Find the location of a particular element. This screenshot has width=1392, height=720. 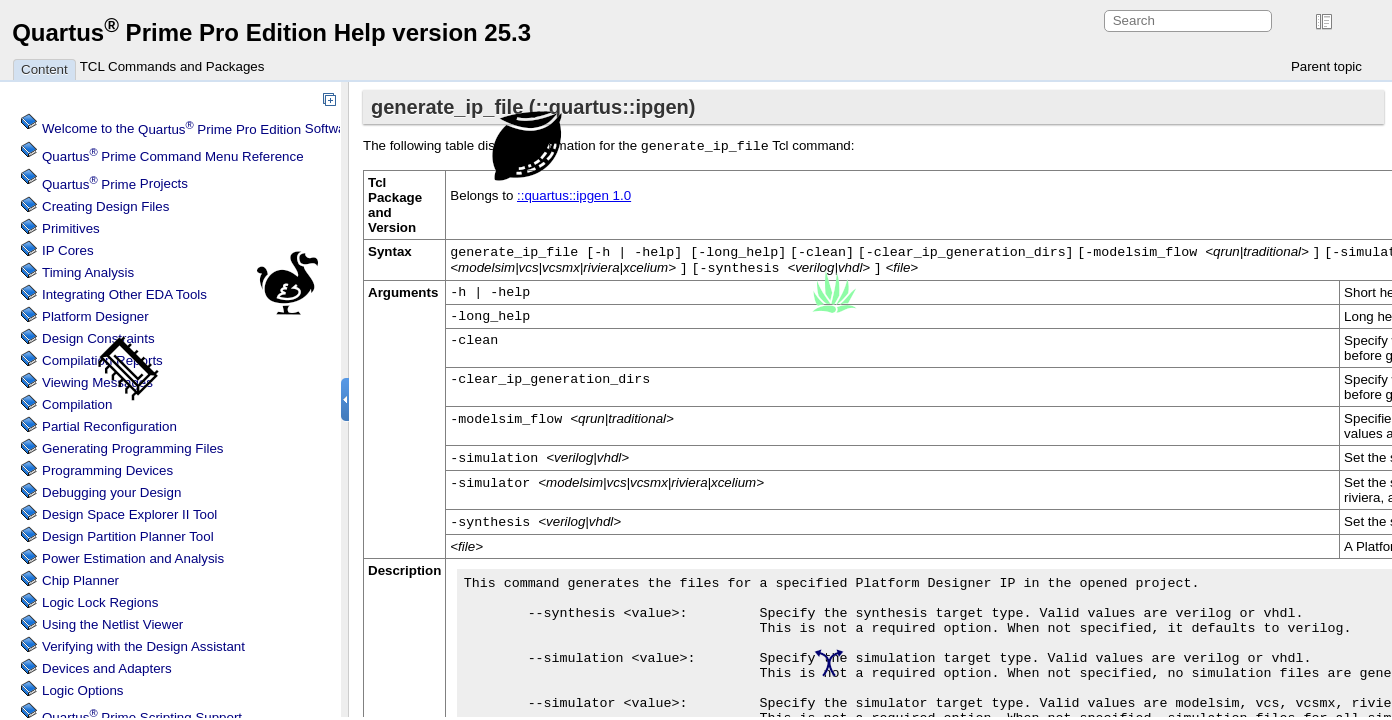

dodo bird icon for extinct species or wildlife game is located at coordinates (287, 282).